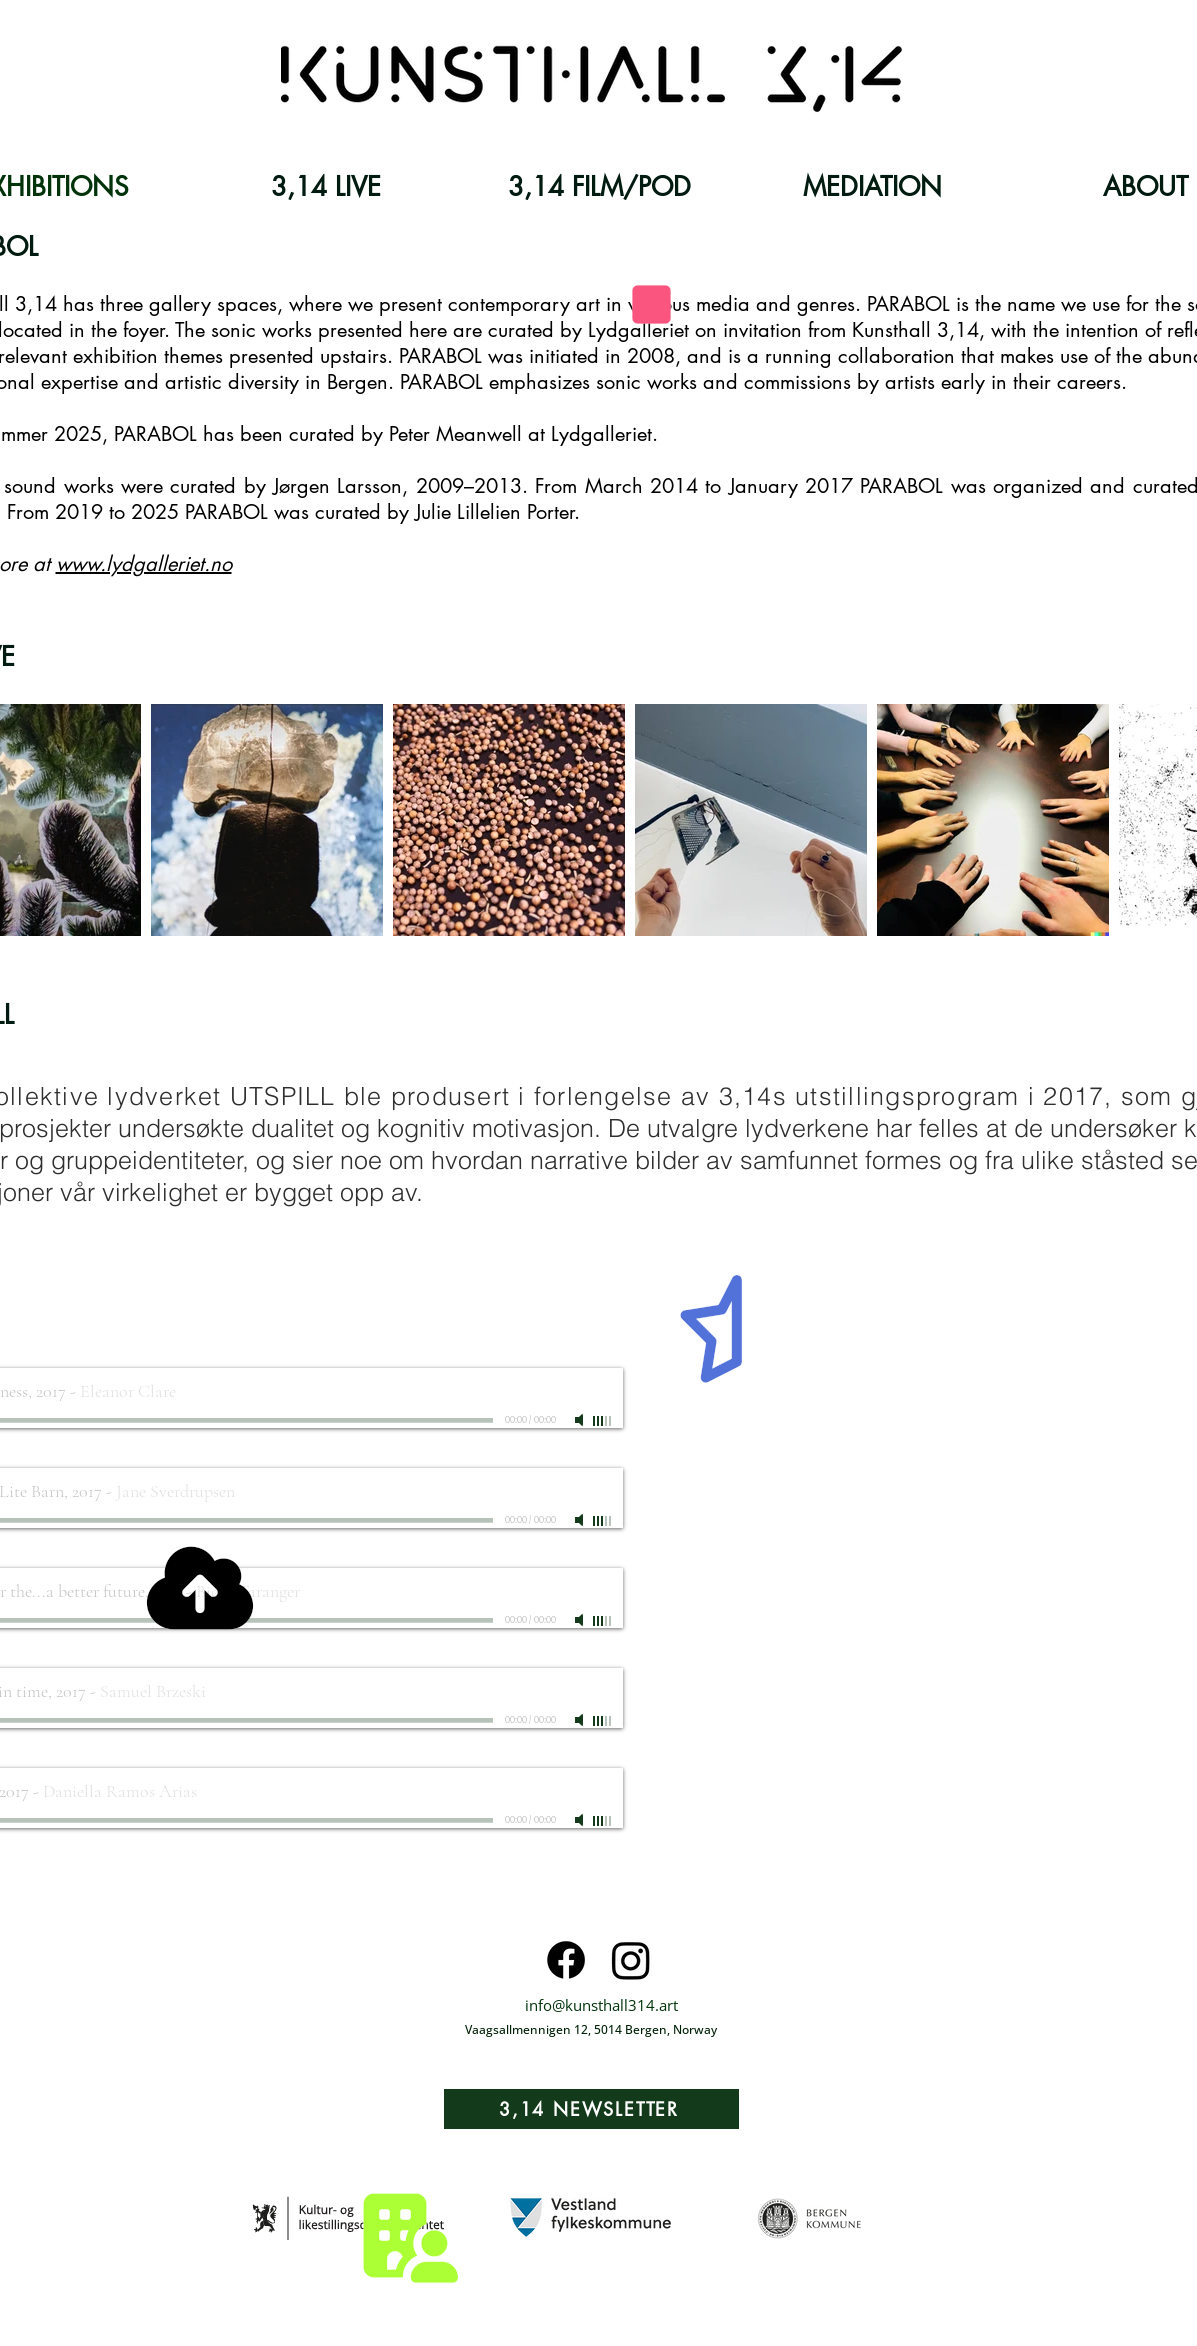 The height and width of the screenshot is (2346, 1197). Describe the element at coordinates (651, 304) in the screenshot. I see `stop media playback` at that location.